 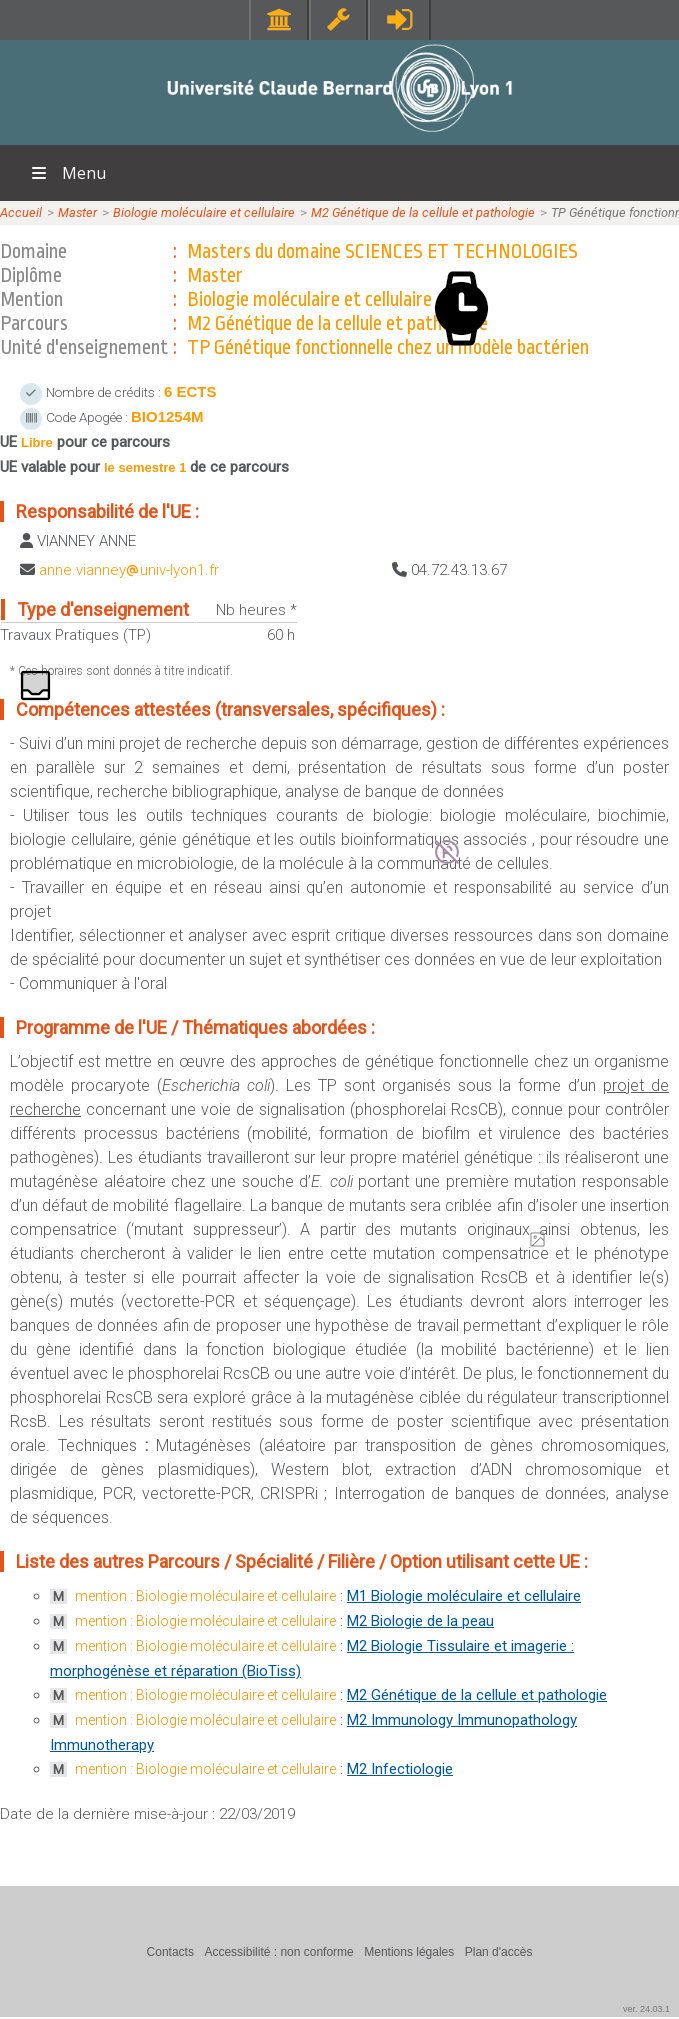 I want to click on no parking available, so click(x=447, y=852).